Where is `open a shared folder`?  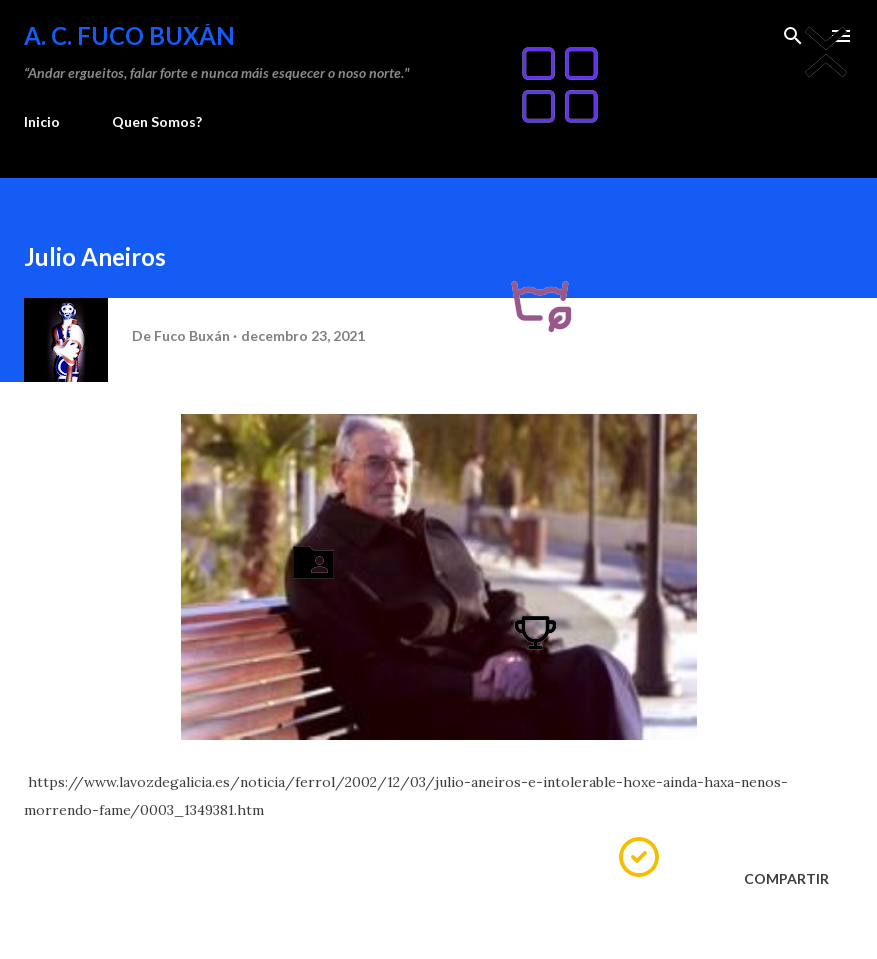
open a shared folder is located at coordinates (313, 562).